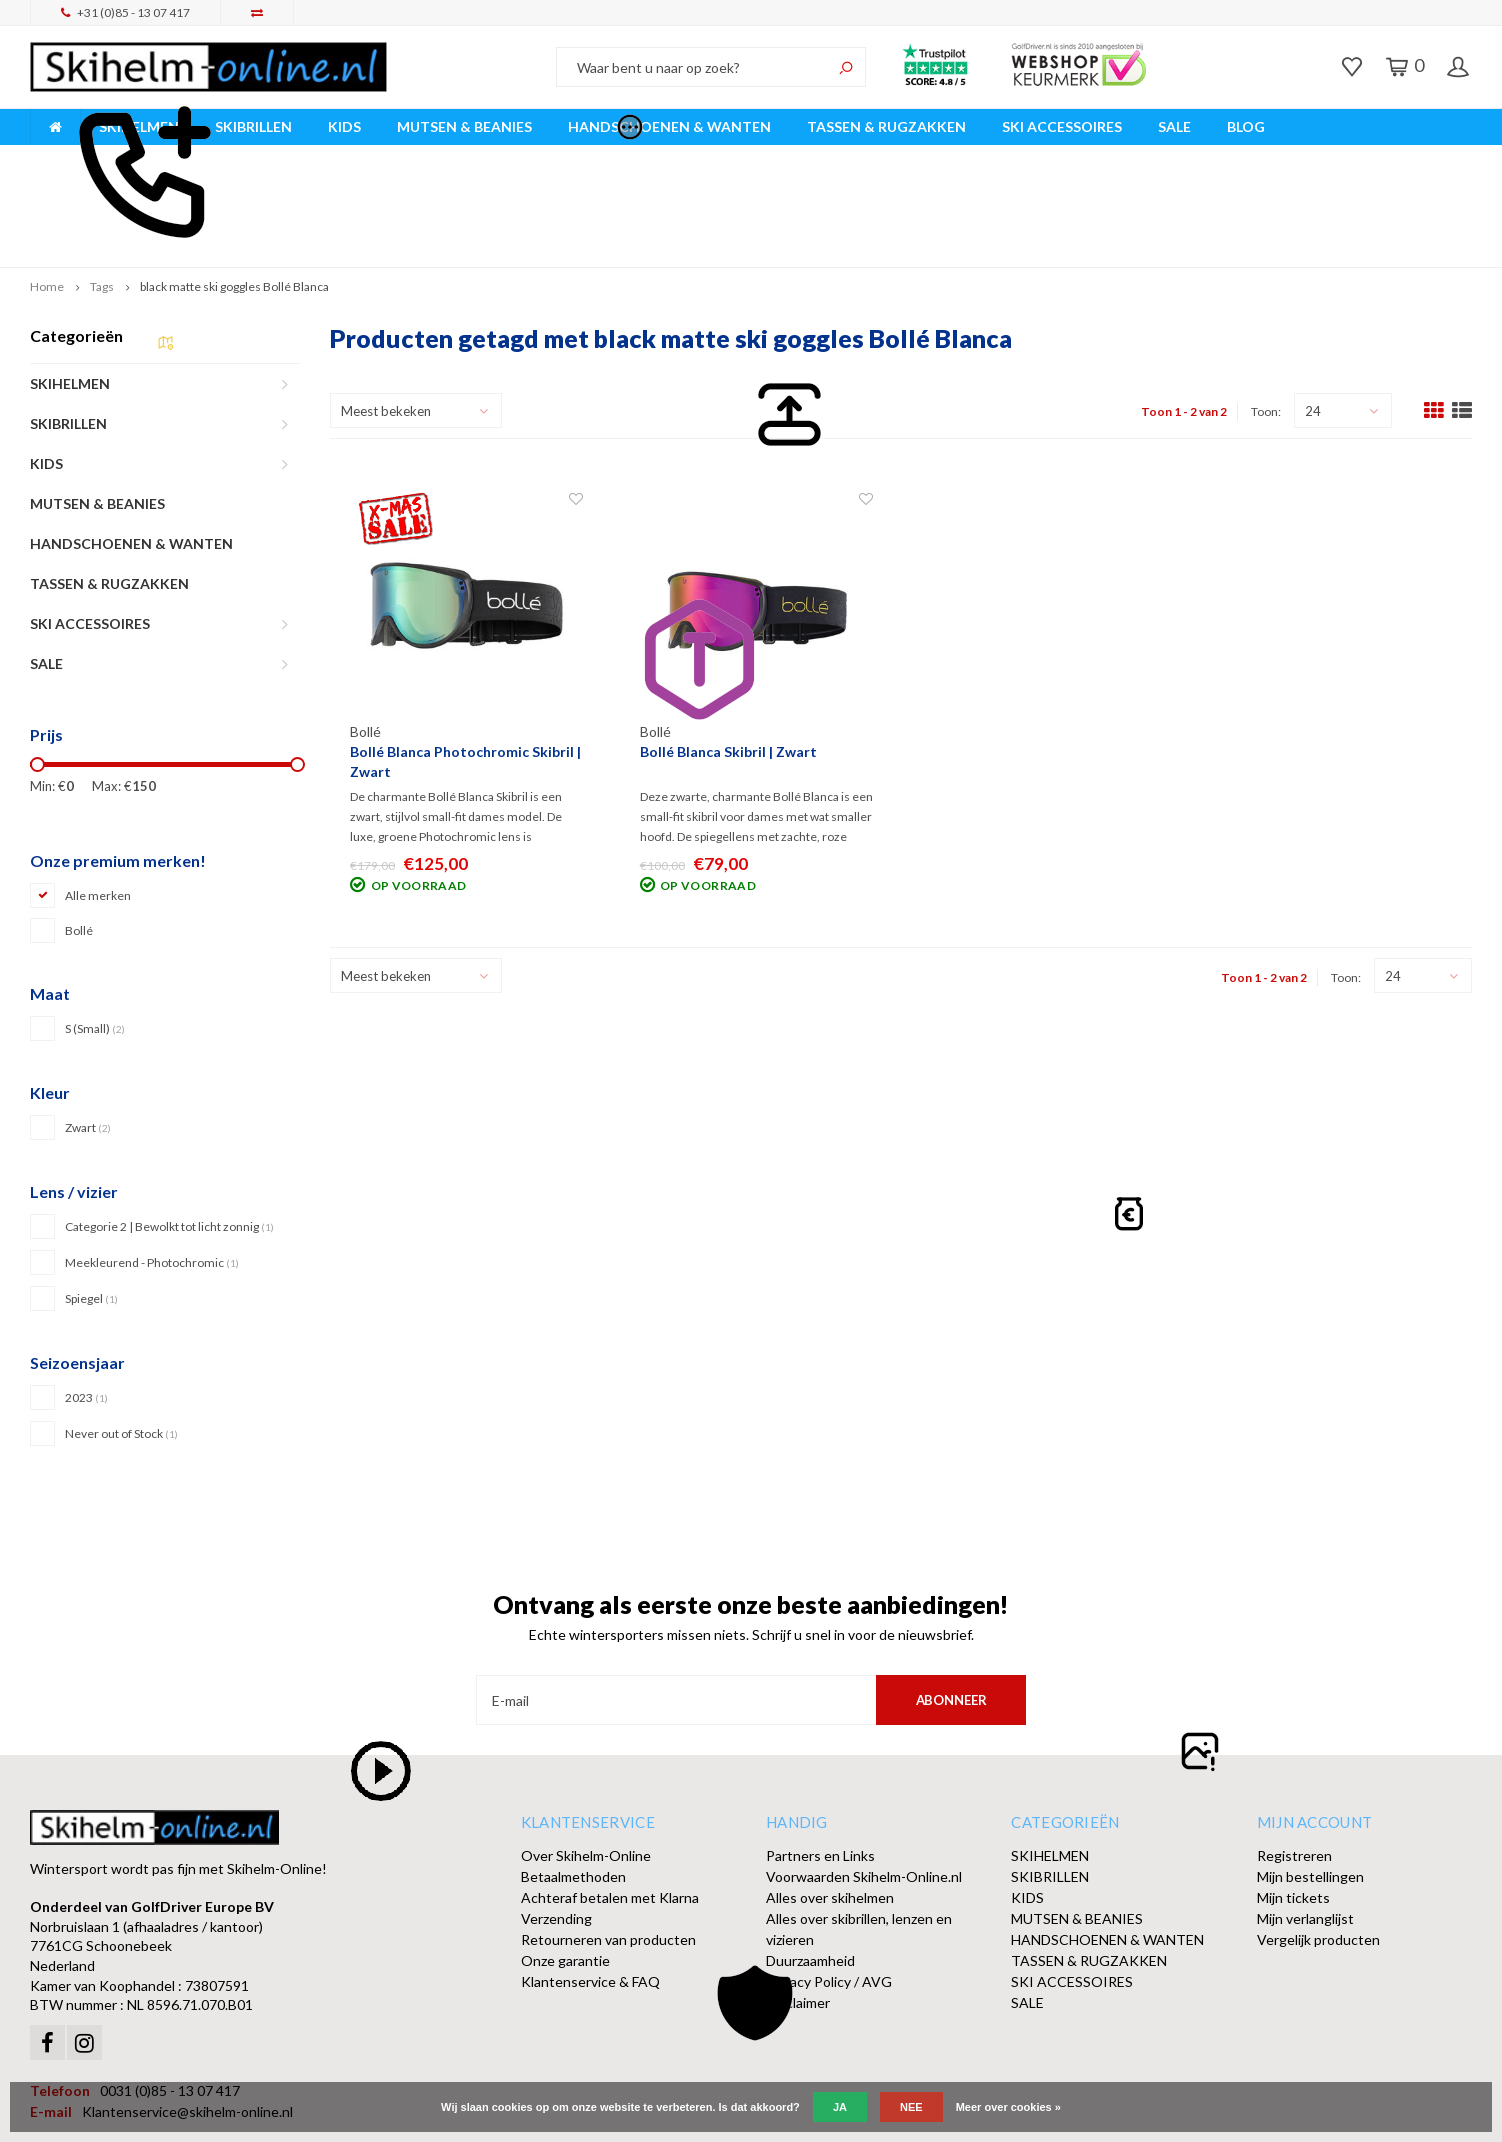 Image resolution: width=1502 pixels, height=2142 pixels. Describe the element at coordinates (1200, 1751) in the screenshot. I see `image upload error or warning` at that location.